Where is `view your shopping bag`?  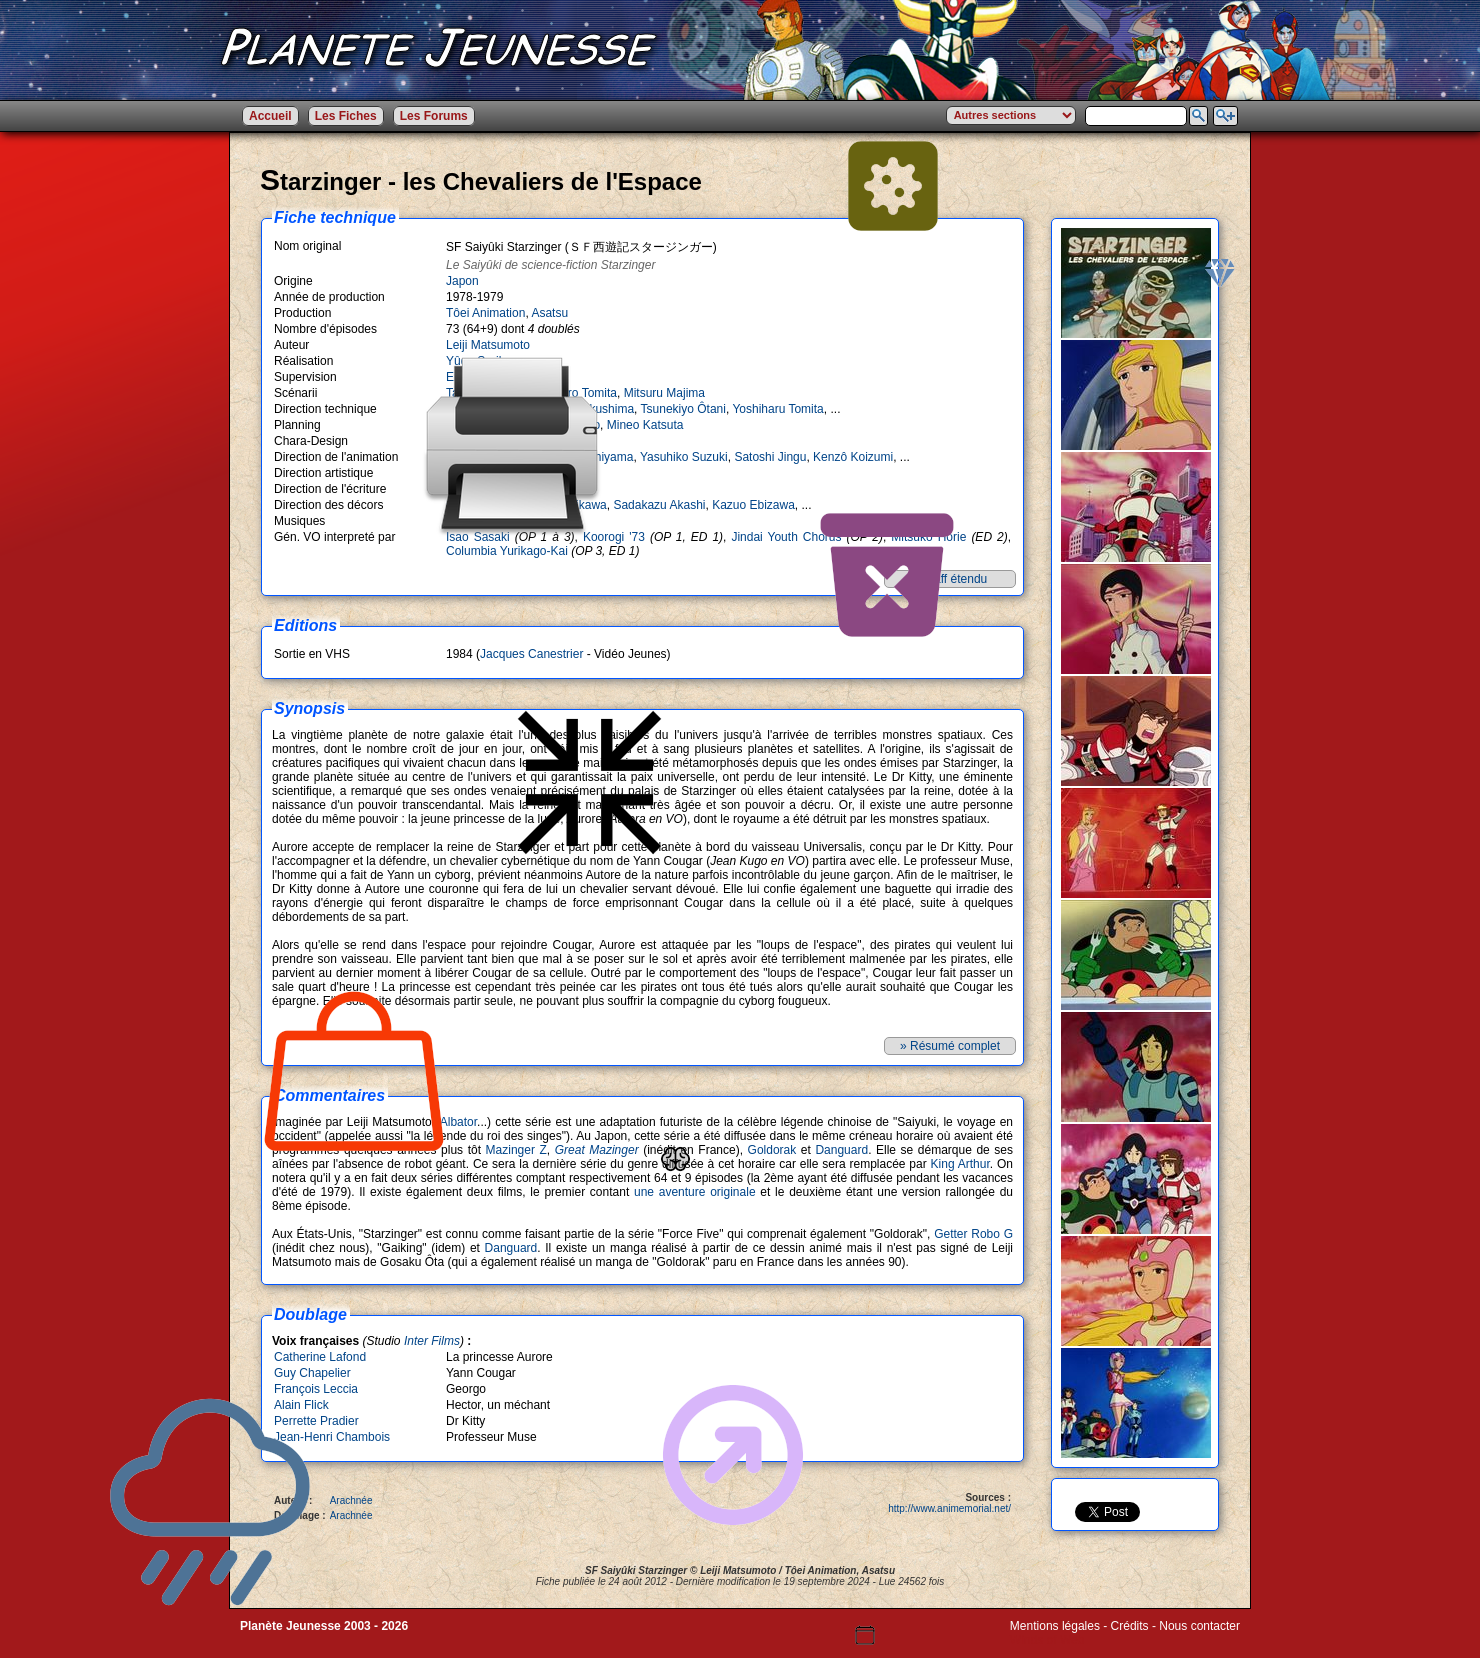 view your shopping bag is located at coordinates (354, 1081).